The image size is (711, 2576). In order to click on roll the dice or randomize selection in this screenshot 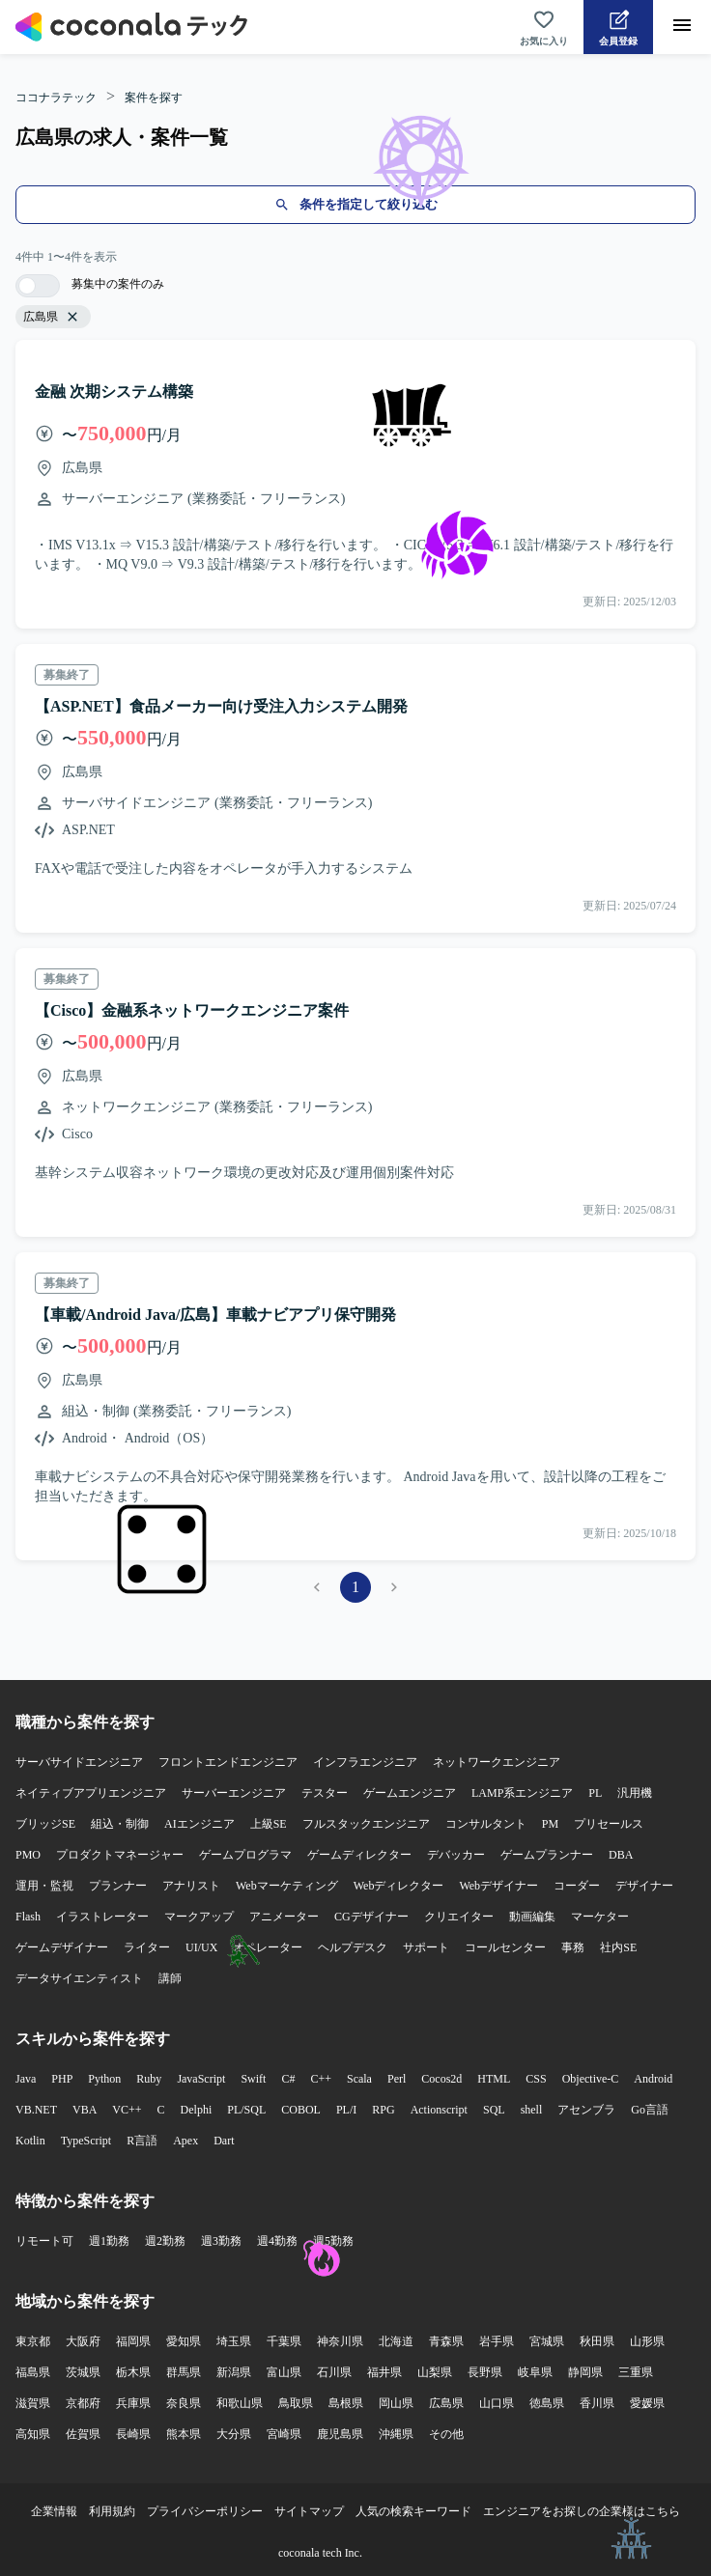, I will do `click(161, 1549)`.